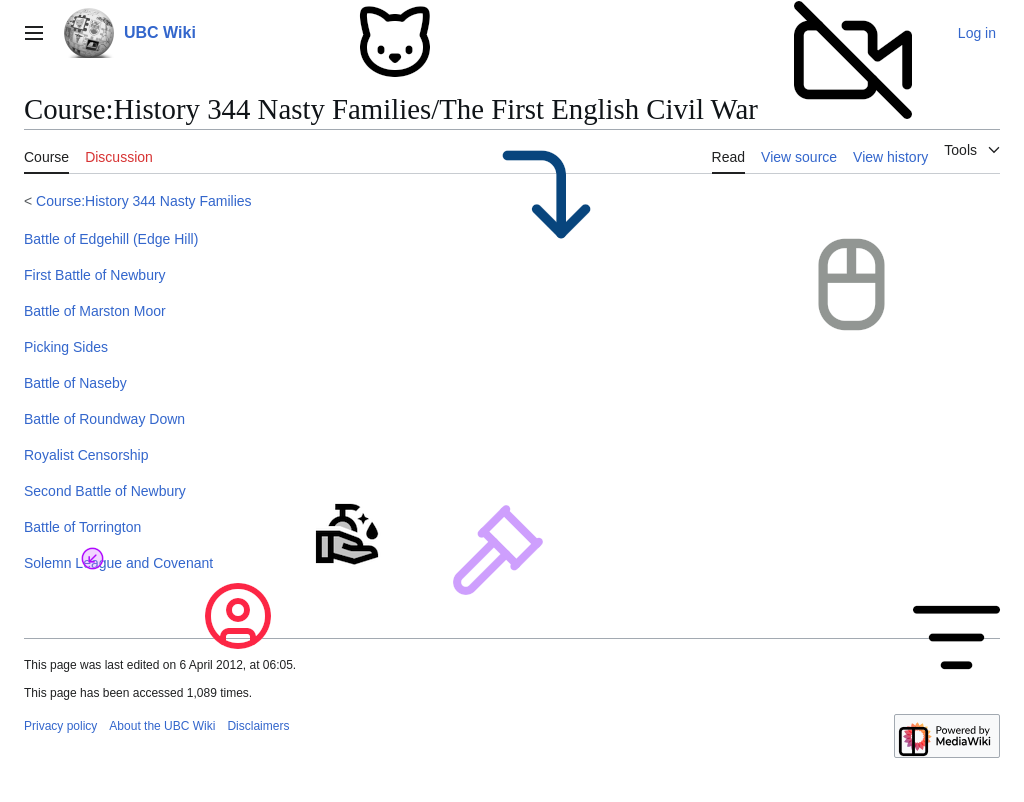  What do you see at coordinates (956, 637) in the screenshot?
I see `filter or sort list items` at bounding box center [956, 637].